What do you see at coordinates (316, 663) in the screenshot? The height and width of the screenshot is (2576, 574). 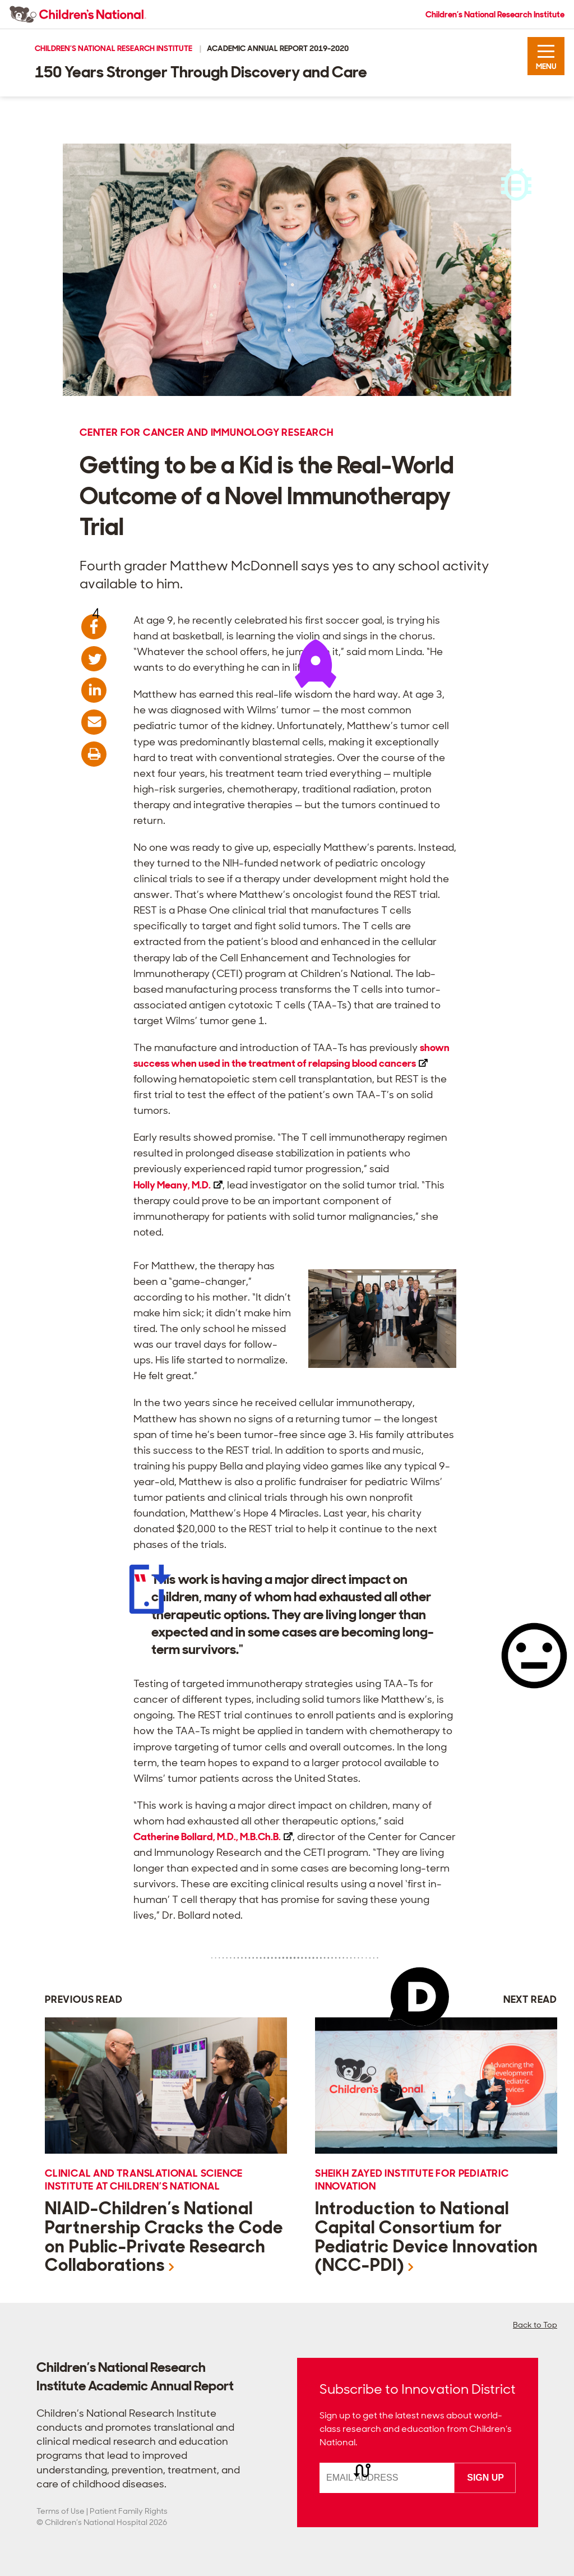 I see `launch or deploy an application` at bounding box center [316, 663].